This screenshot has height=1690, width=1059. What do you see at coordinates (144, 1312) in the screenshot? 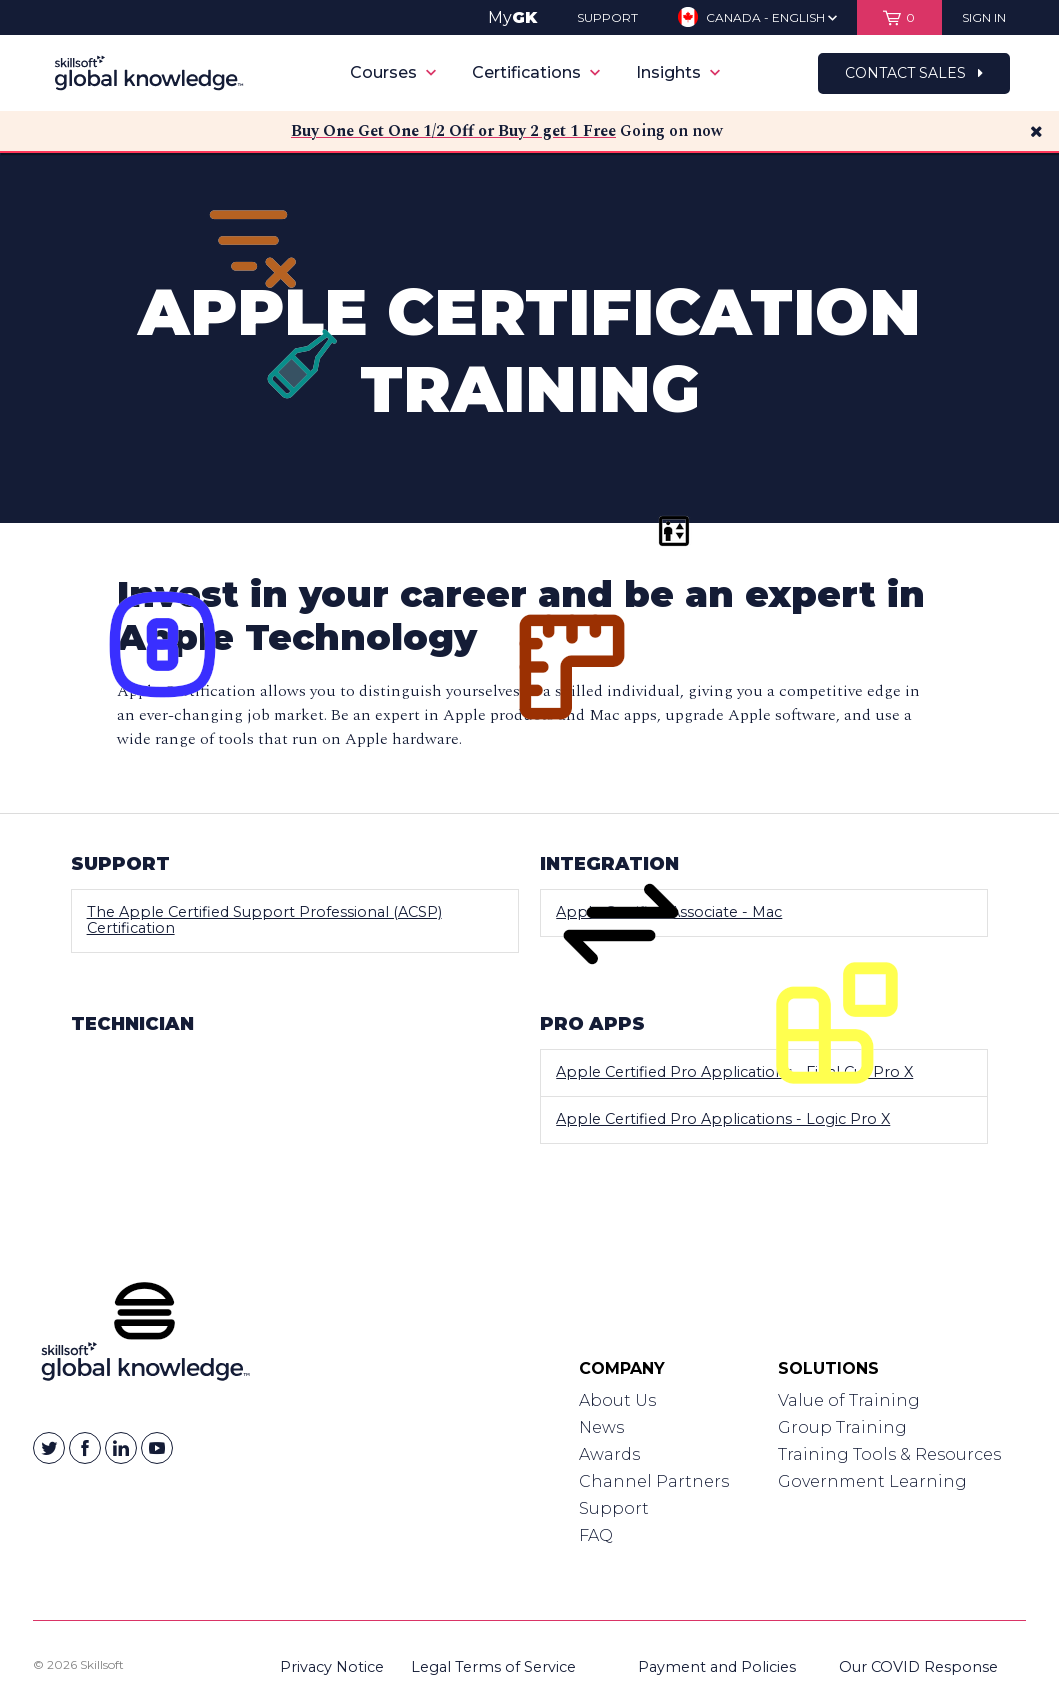
I see `open navigation menu` at bounding box center [144, 1312].